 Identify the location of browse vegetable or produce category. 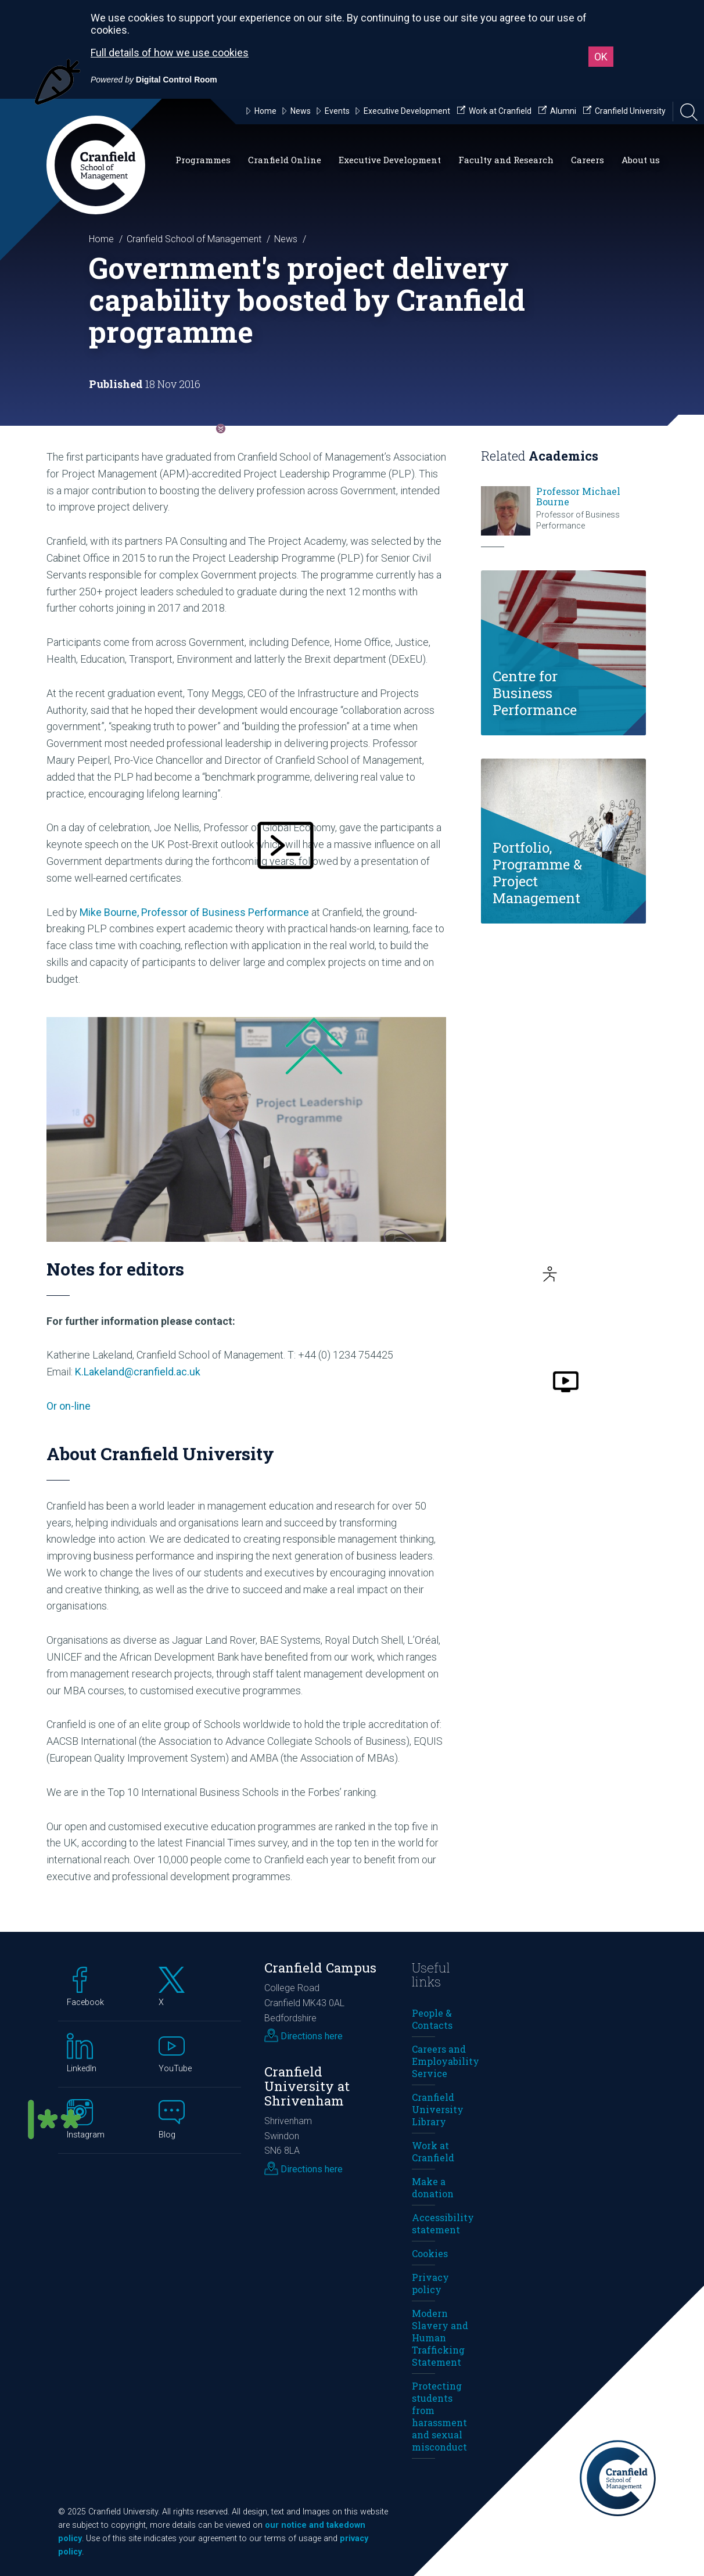
(56, 82).